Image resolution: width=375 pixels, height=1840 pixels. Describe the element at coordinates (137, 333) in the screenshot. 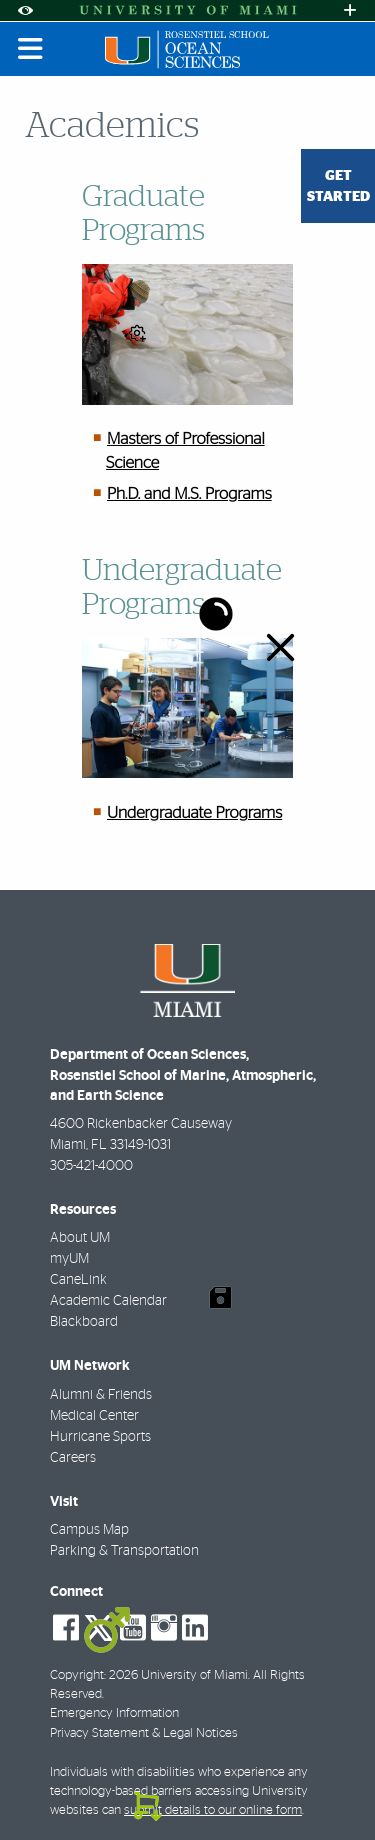

I see `add new settings or preferences` at that location.